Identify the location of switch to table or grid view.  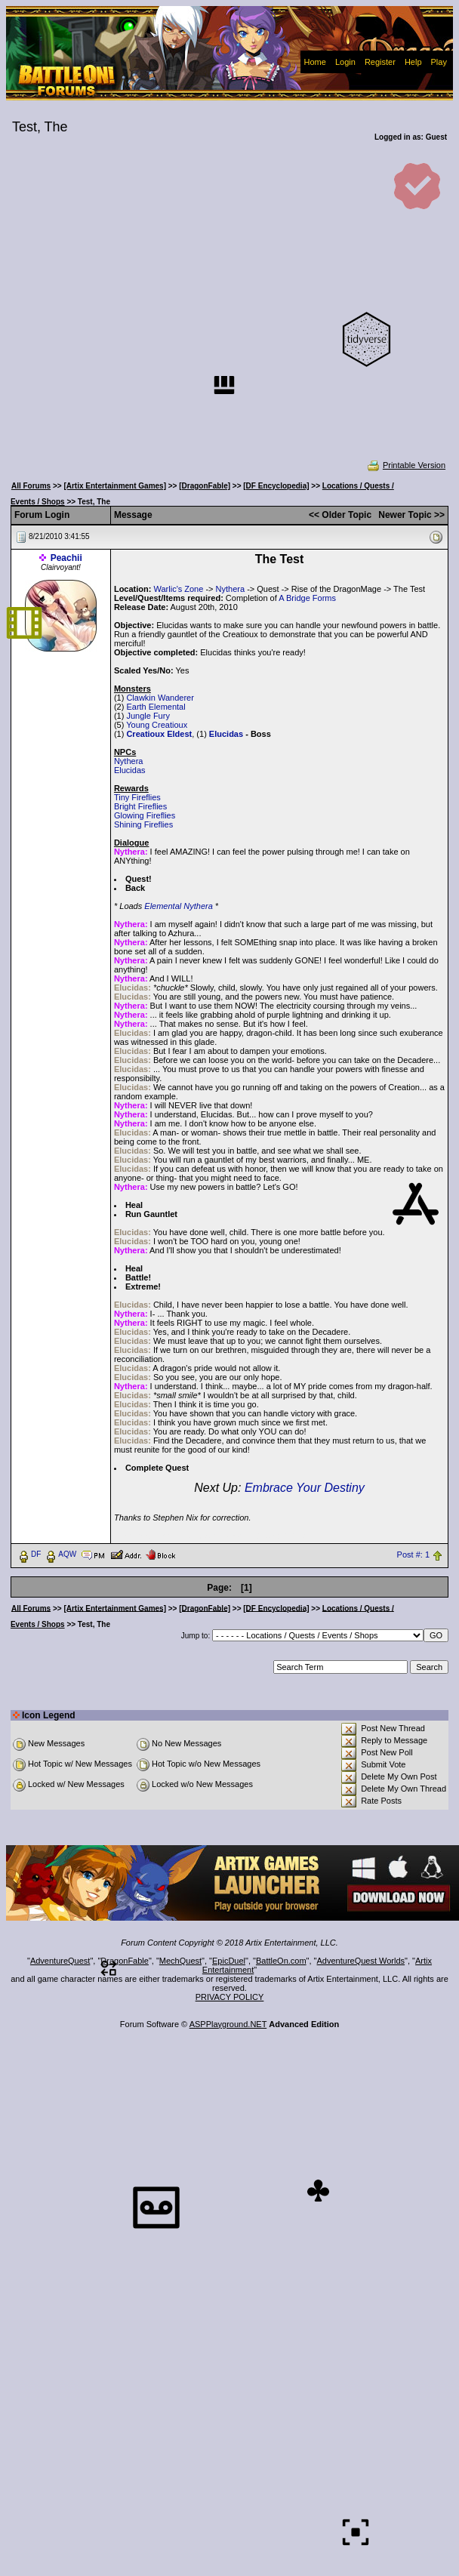
(224, 385).